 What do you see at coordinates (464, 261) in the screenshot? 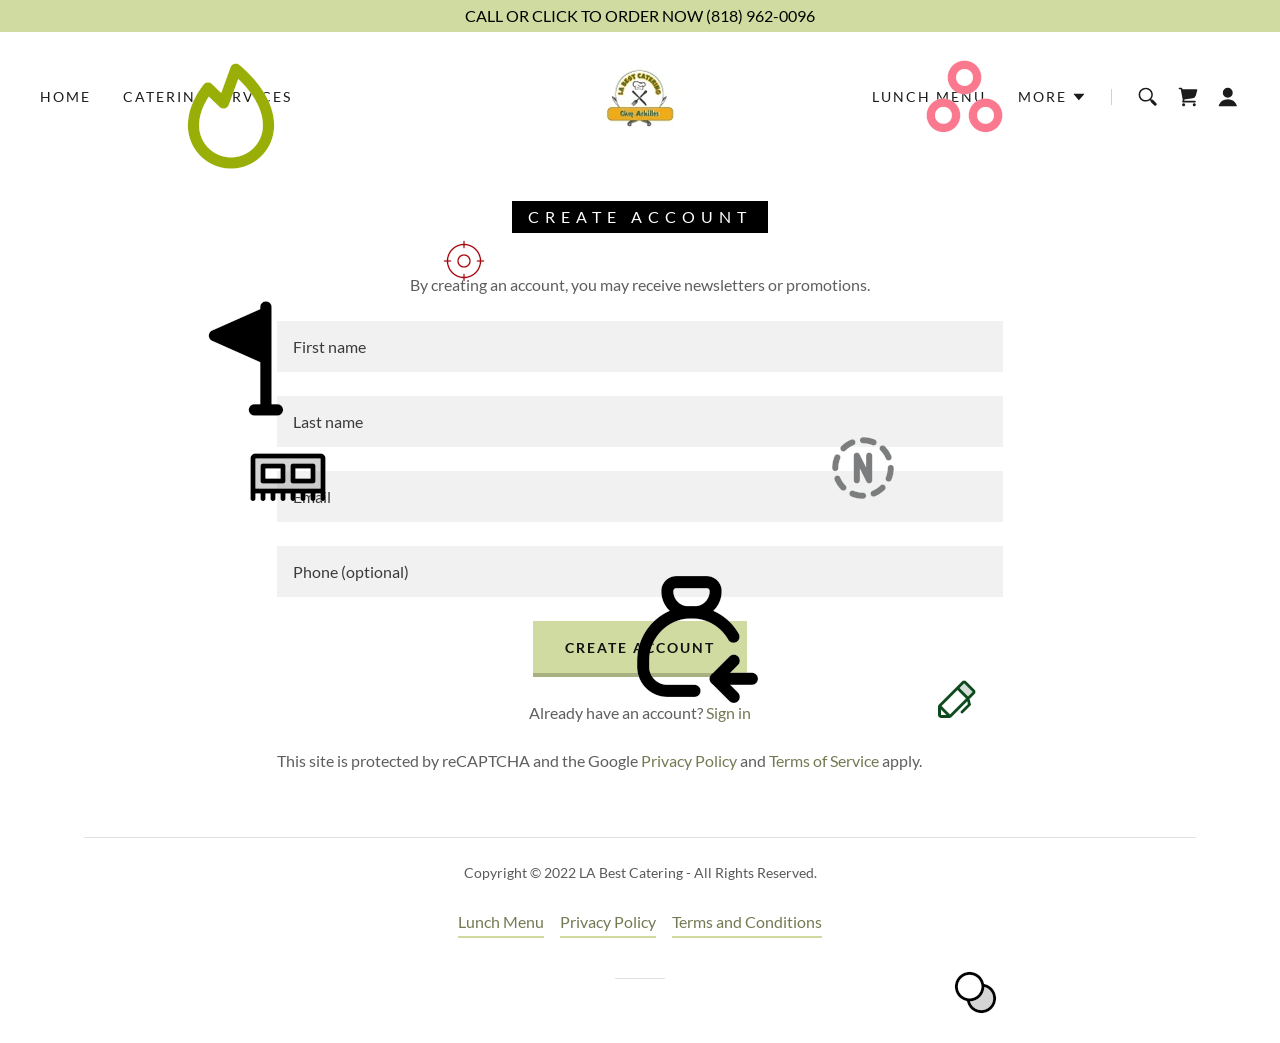
I see `center or focus on current location` at bounding box center [464, 261].